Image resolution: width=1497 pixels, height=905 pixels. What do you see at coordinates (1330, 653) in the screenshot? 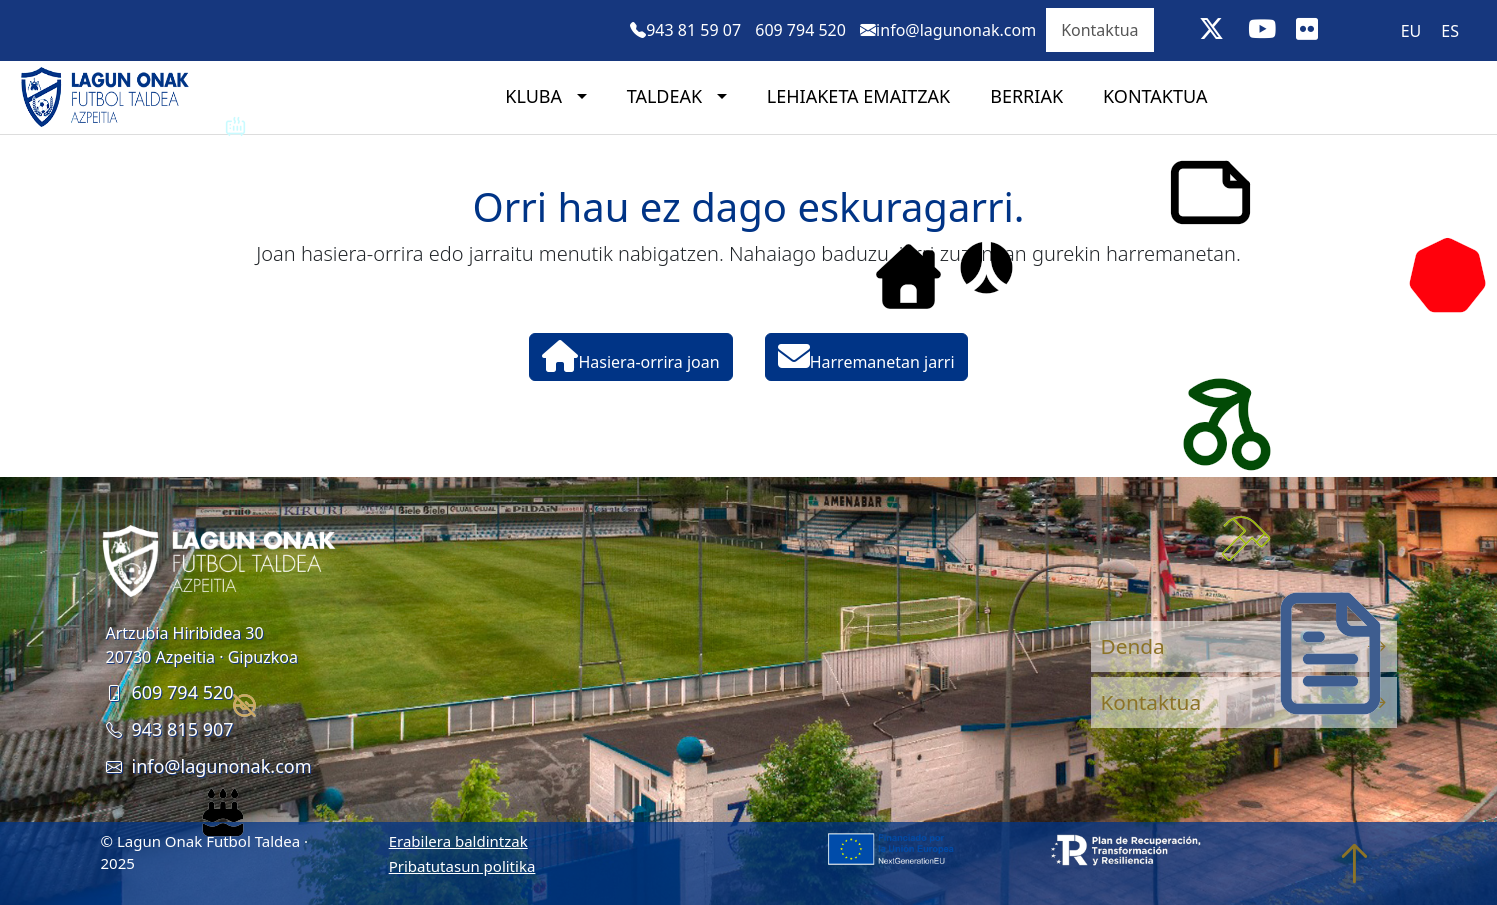
I see `view document contents` at bounding box center [1330, 653].